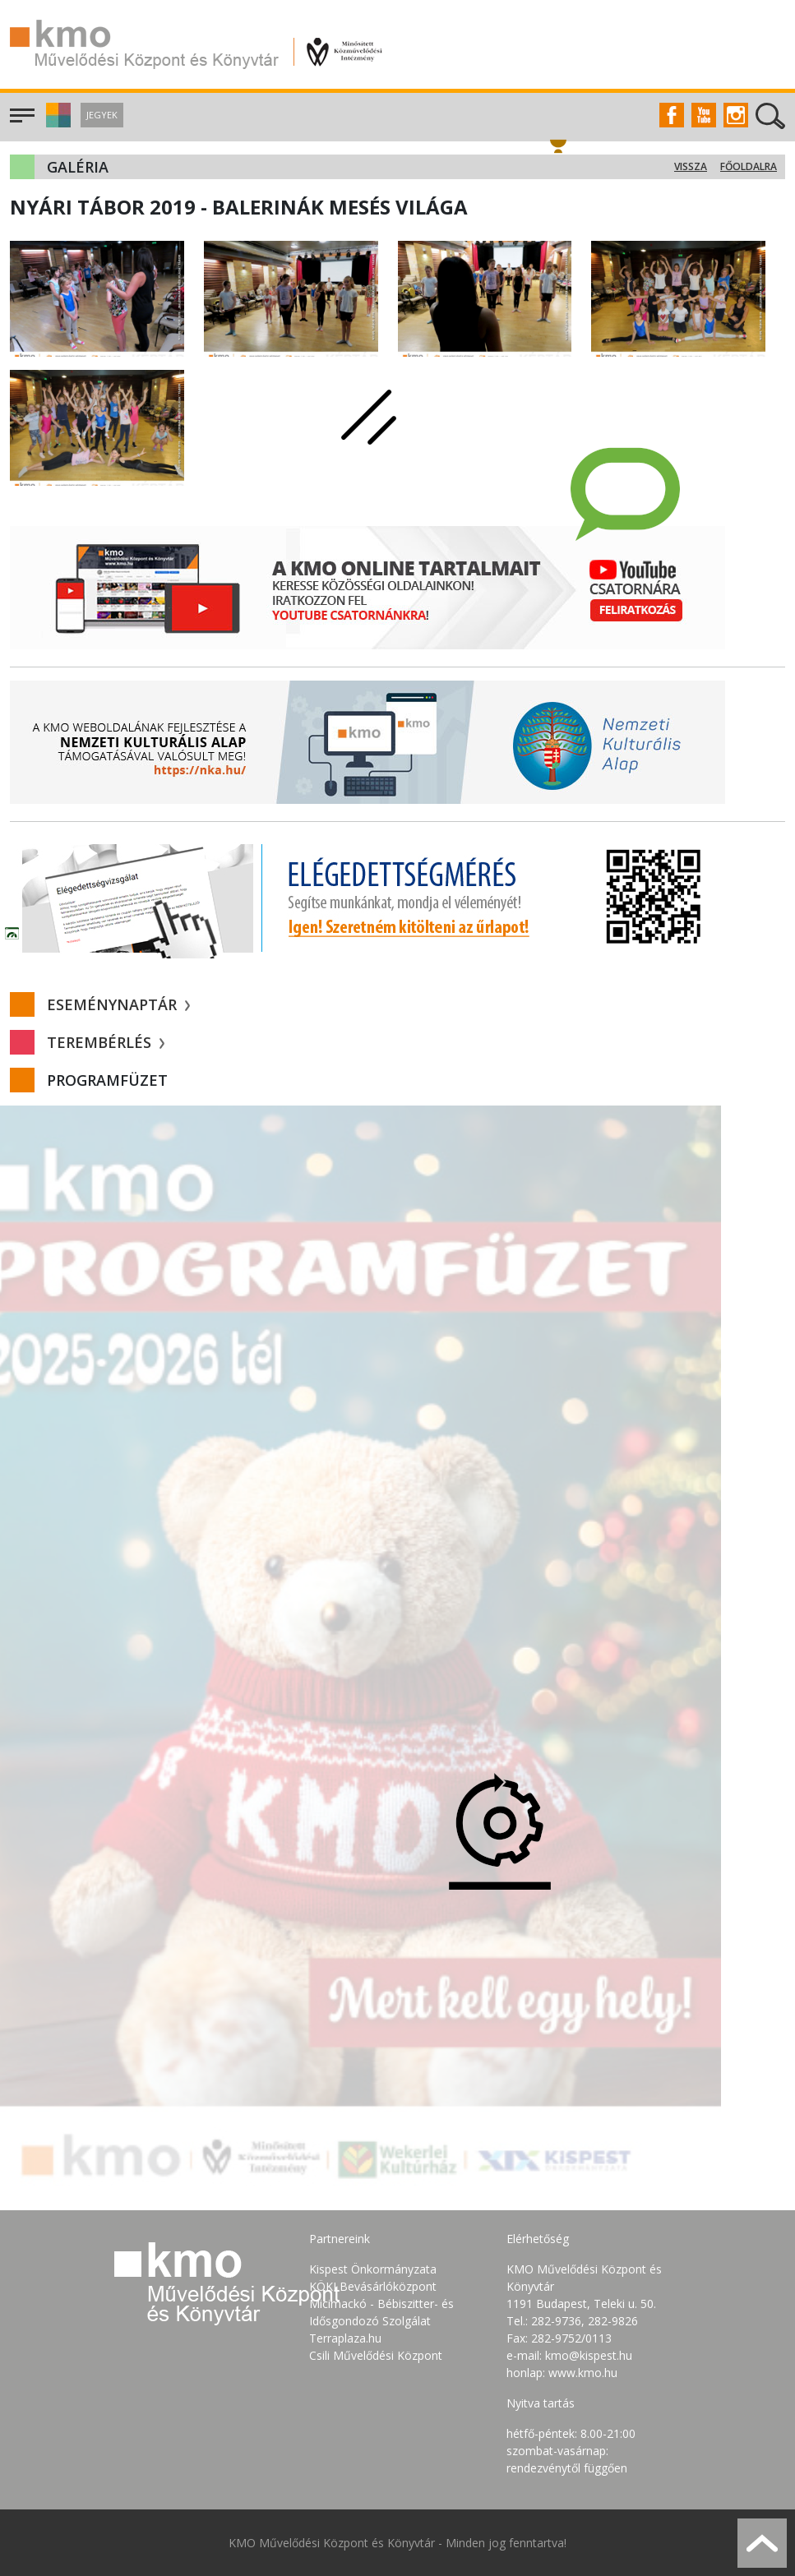 The height and width of the screenshot is (2576, 795). I want to click on shadcn/ui component library logo, so click(368, 417).